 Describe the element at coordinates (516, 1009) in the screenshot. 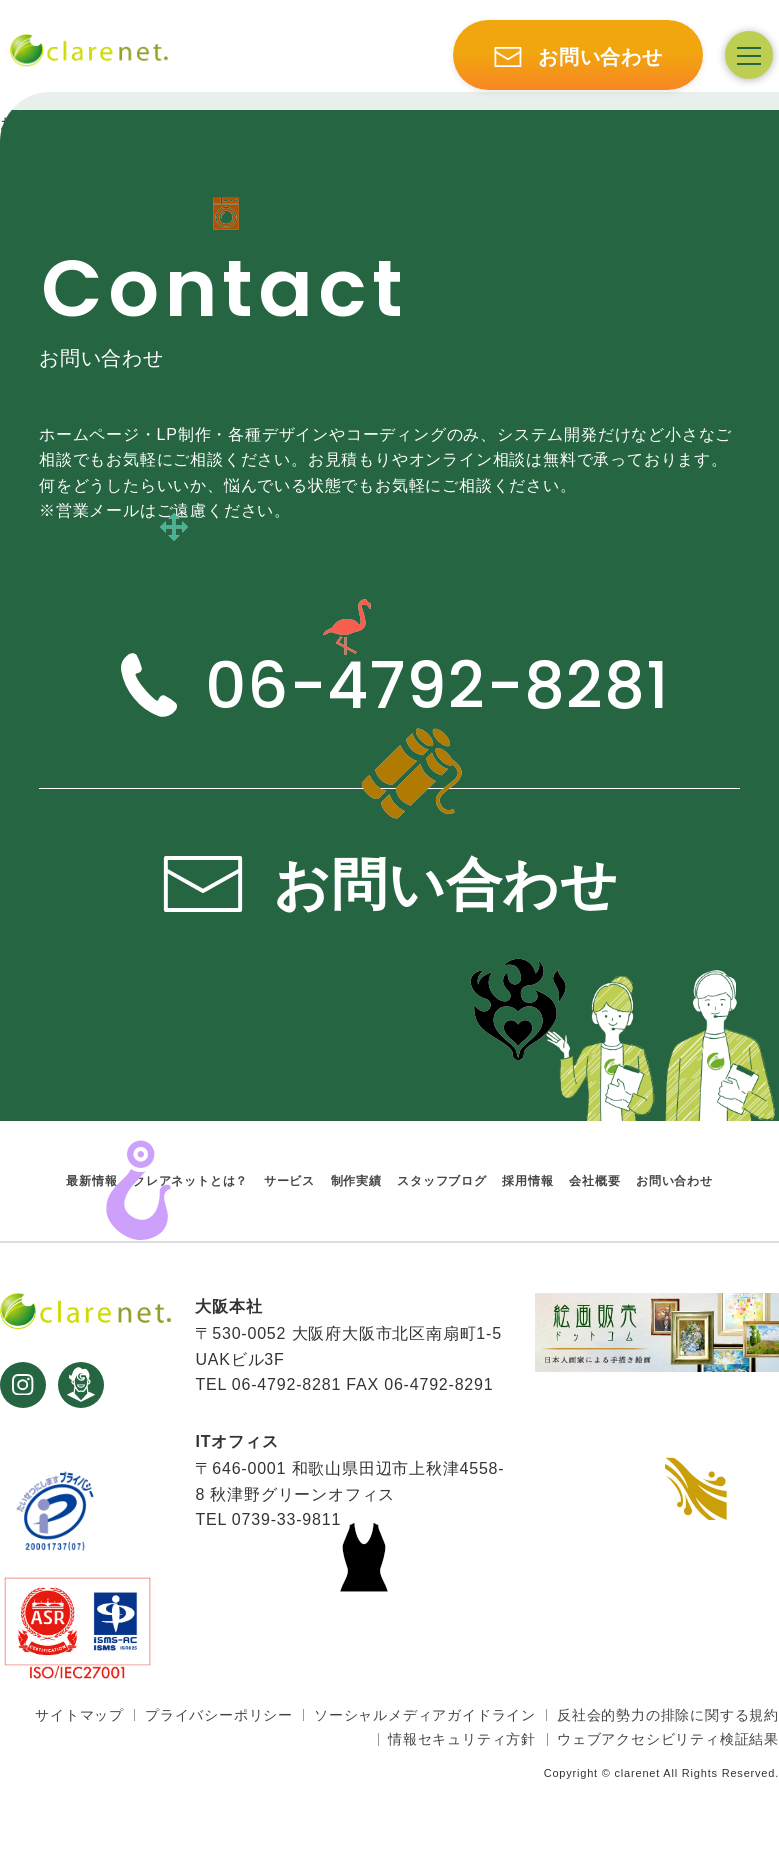

I see `indicates heartburn or acid reflux symptom` at that location.